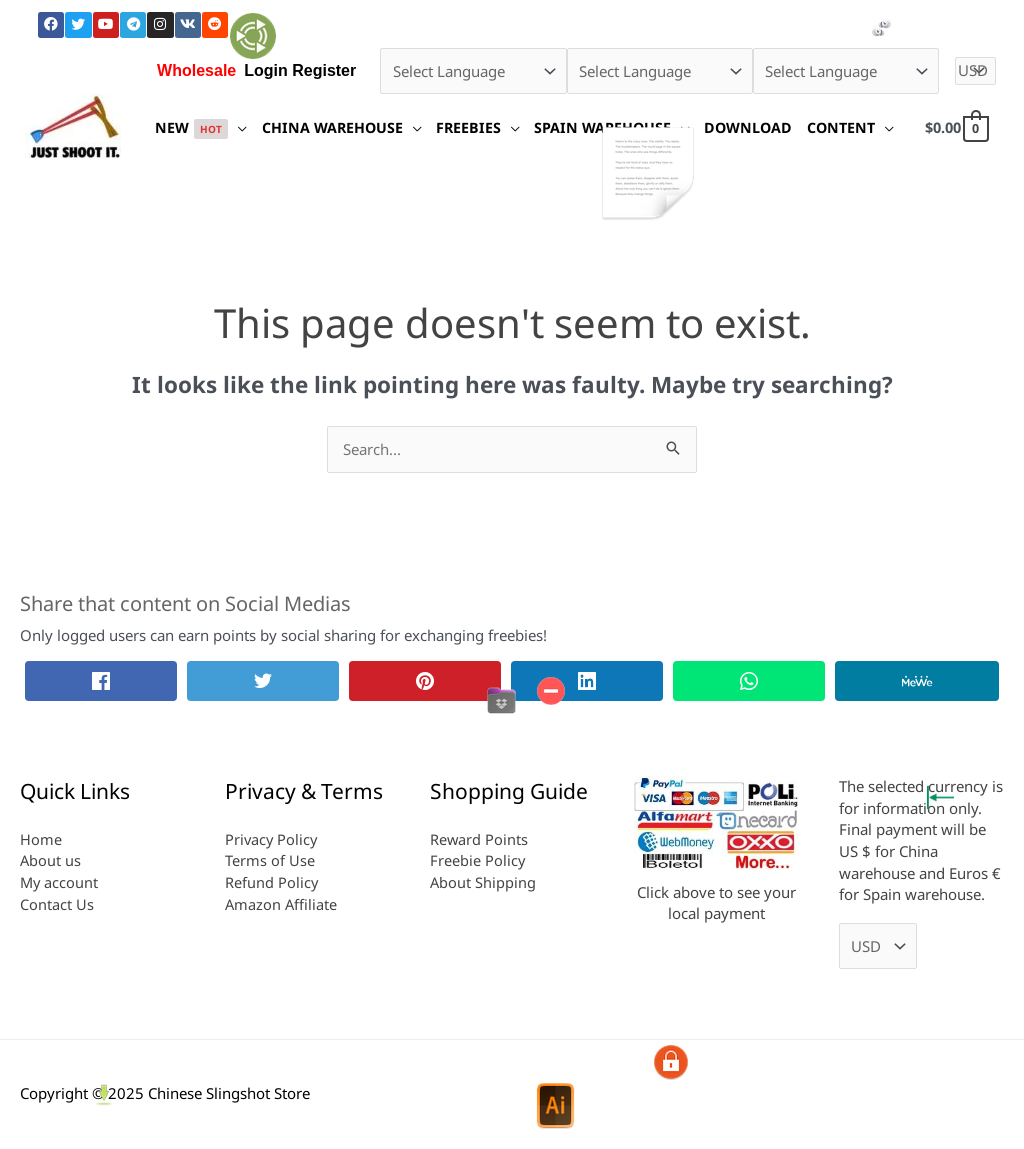 This screenshot has width=1024, height=1149. Describe the element at coordinates (648, 175) in the screenshot. I see `a text clipping file containing copied text` at that location.